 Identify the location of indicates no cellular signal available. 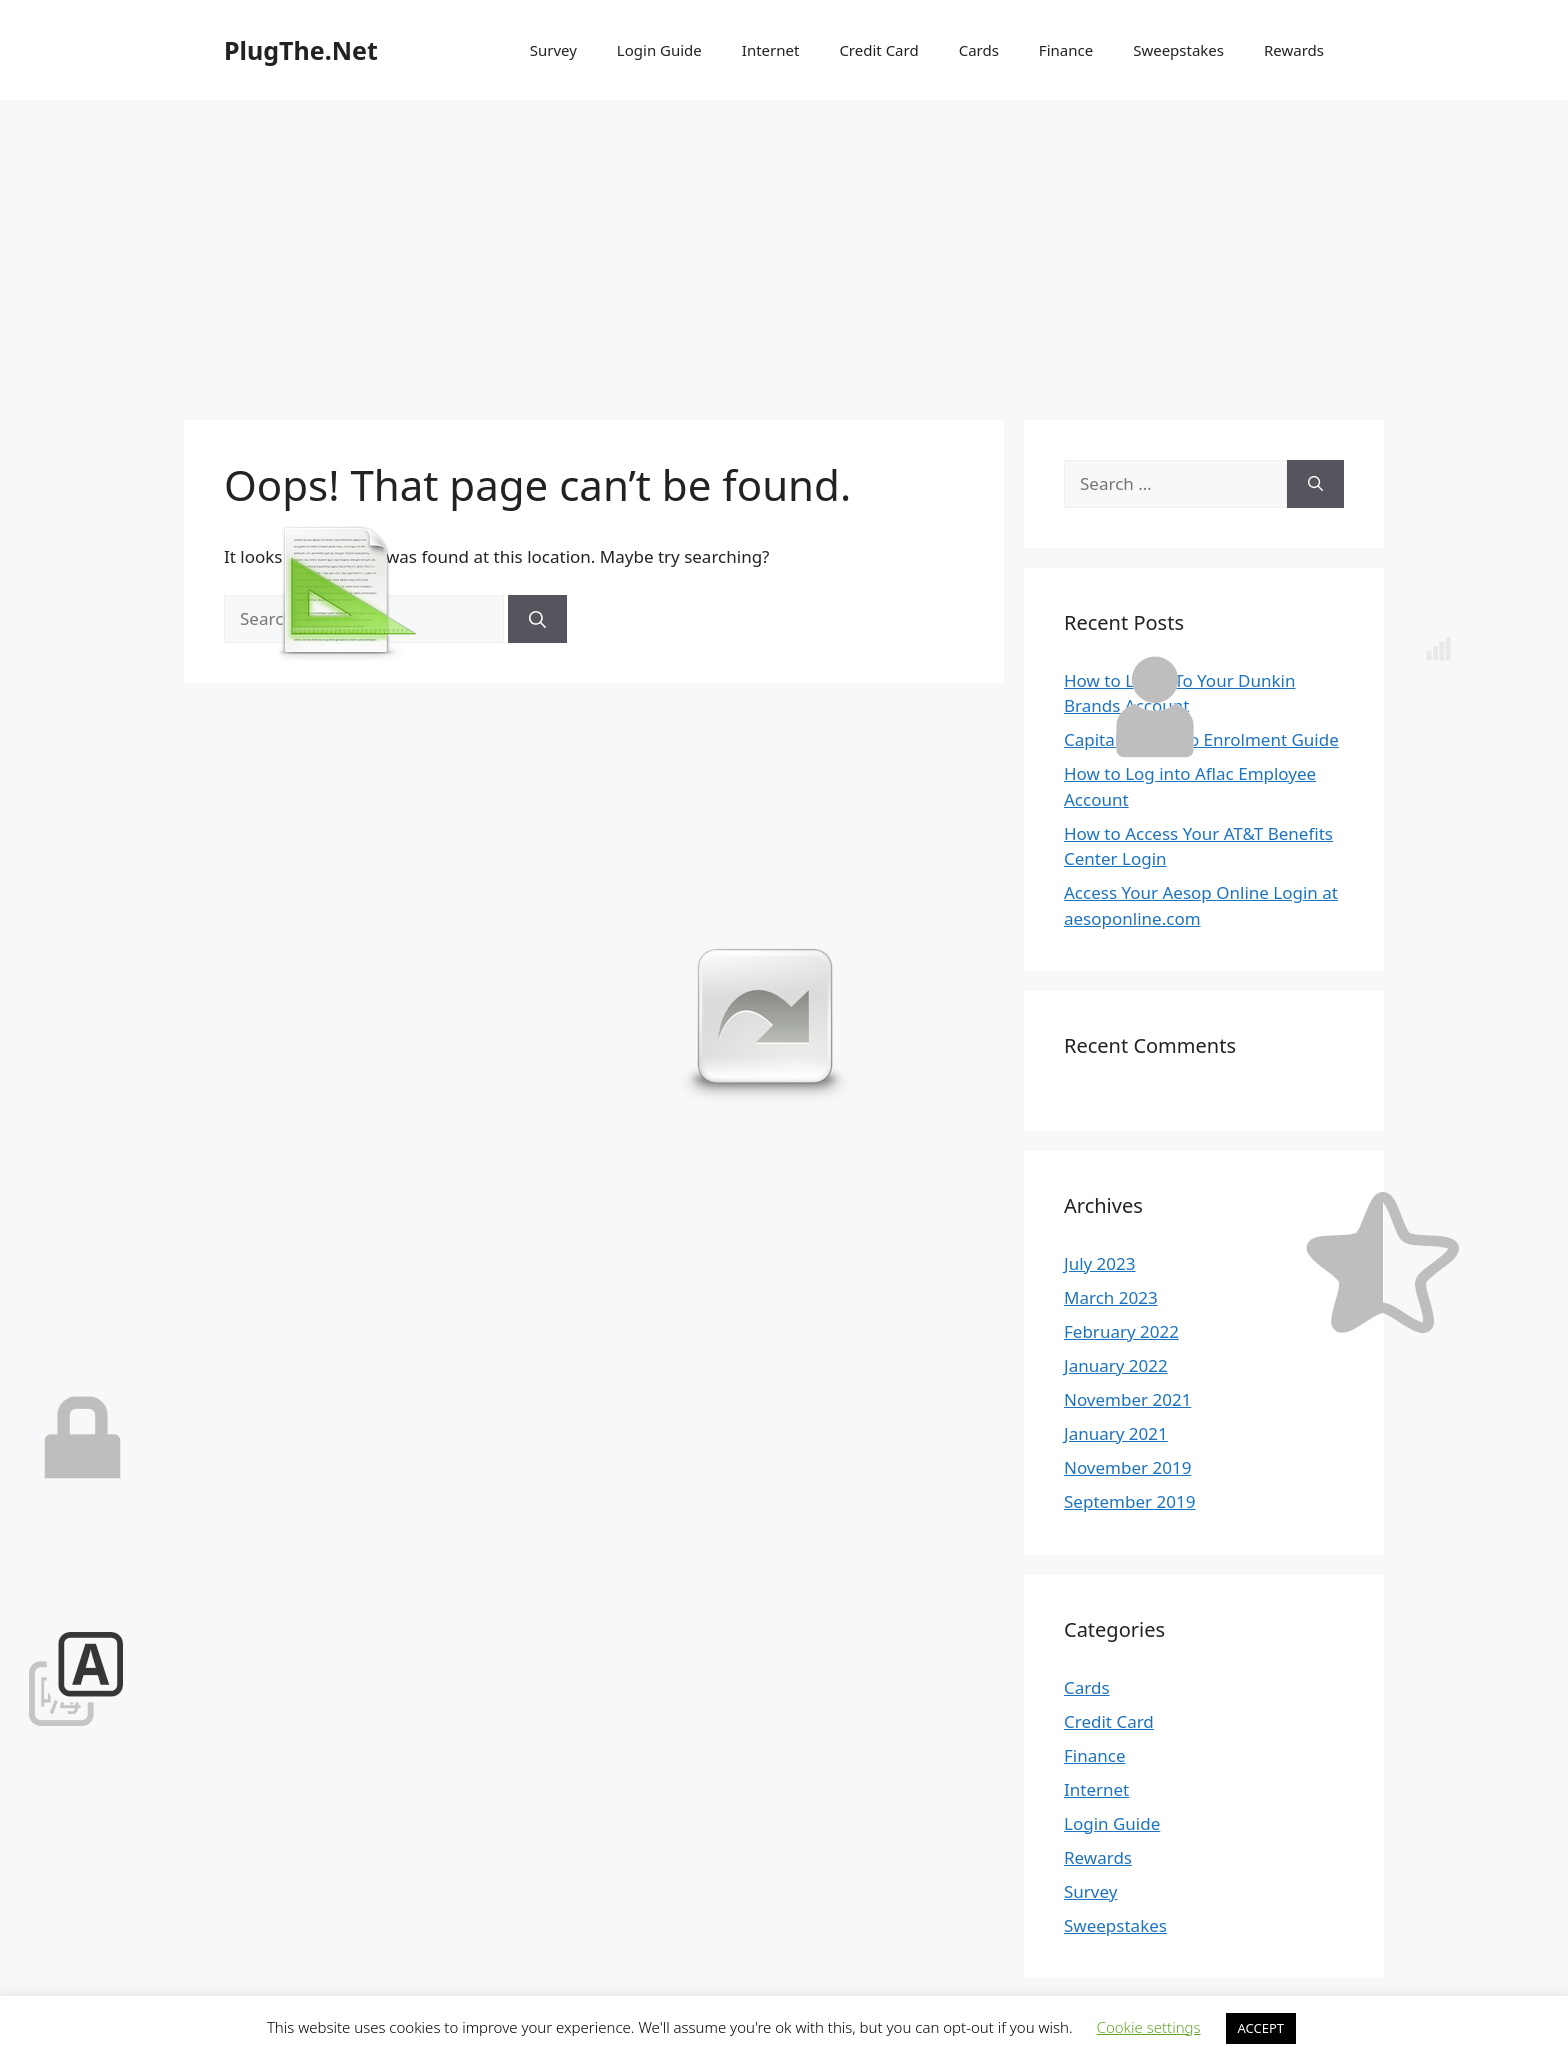
(1439, 649).